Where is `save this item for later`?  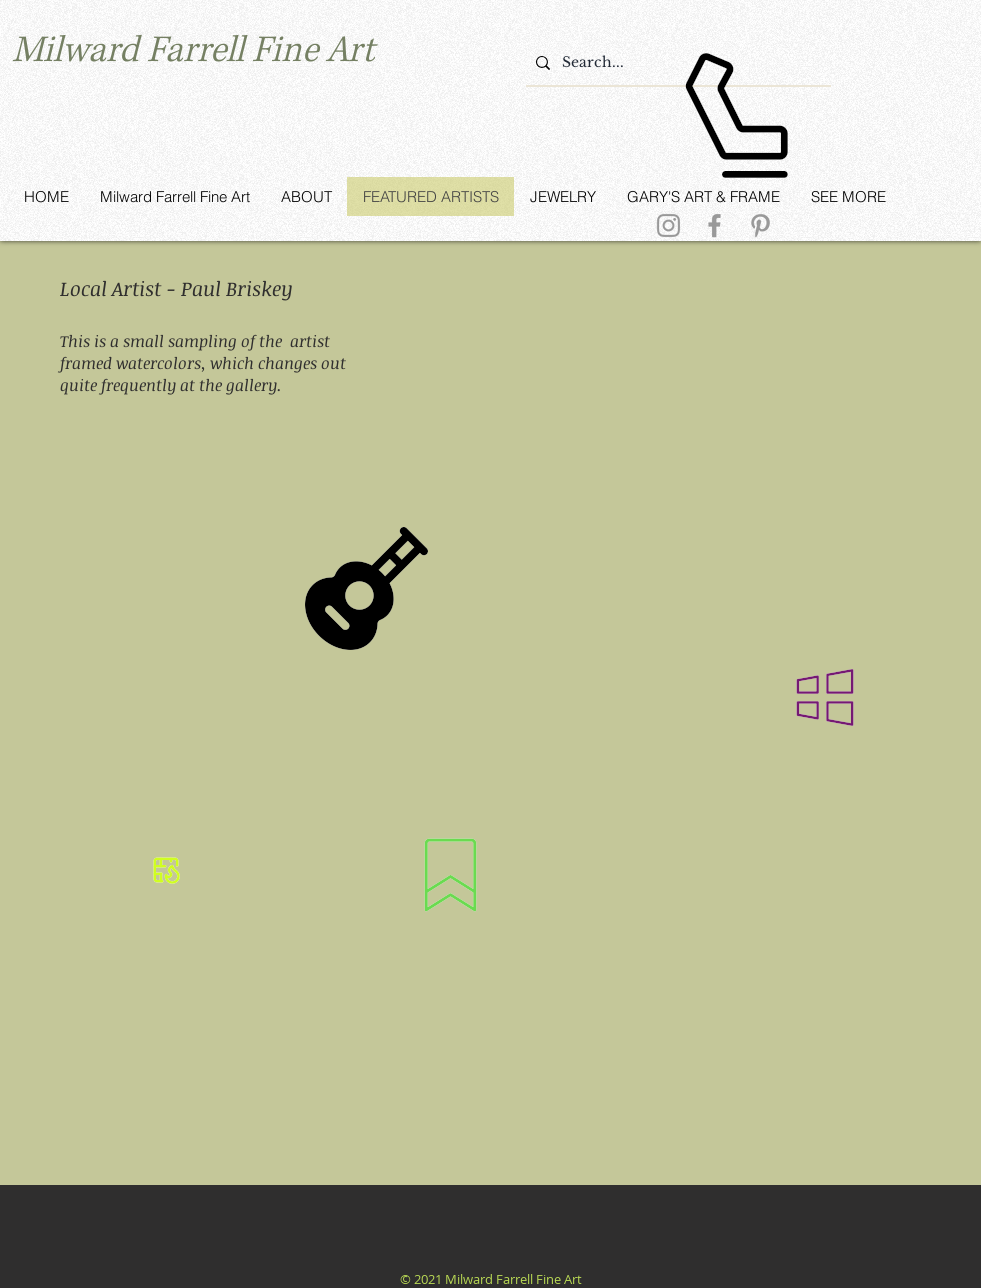
save this item for later is located at coordinates (450, 873).